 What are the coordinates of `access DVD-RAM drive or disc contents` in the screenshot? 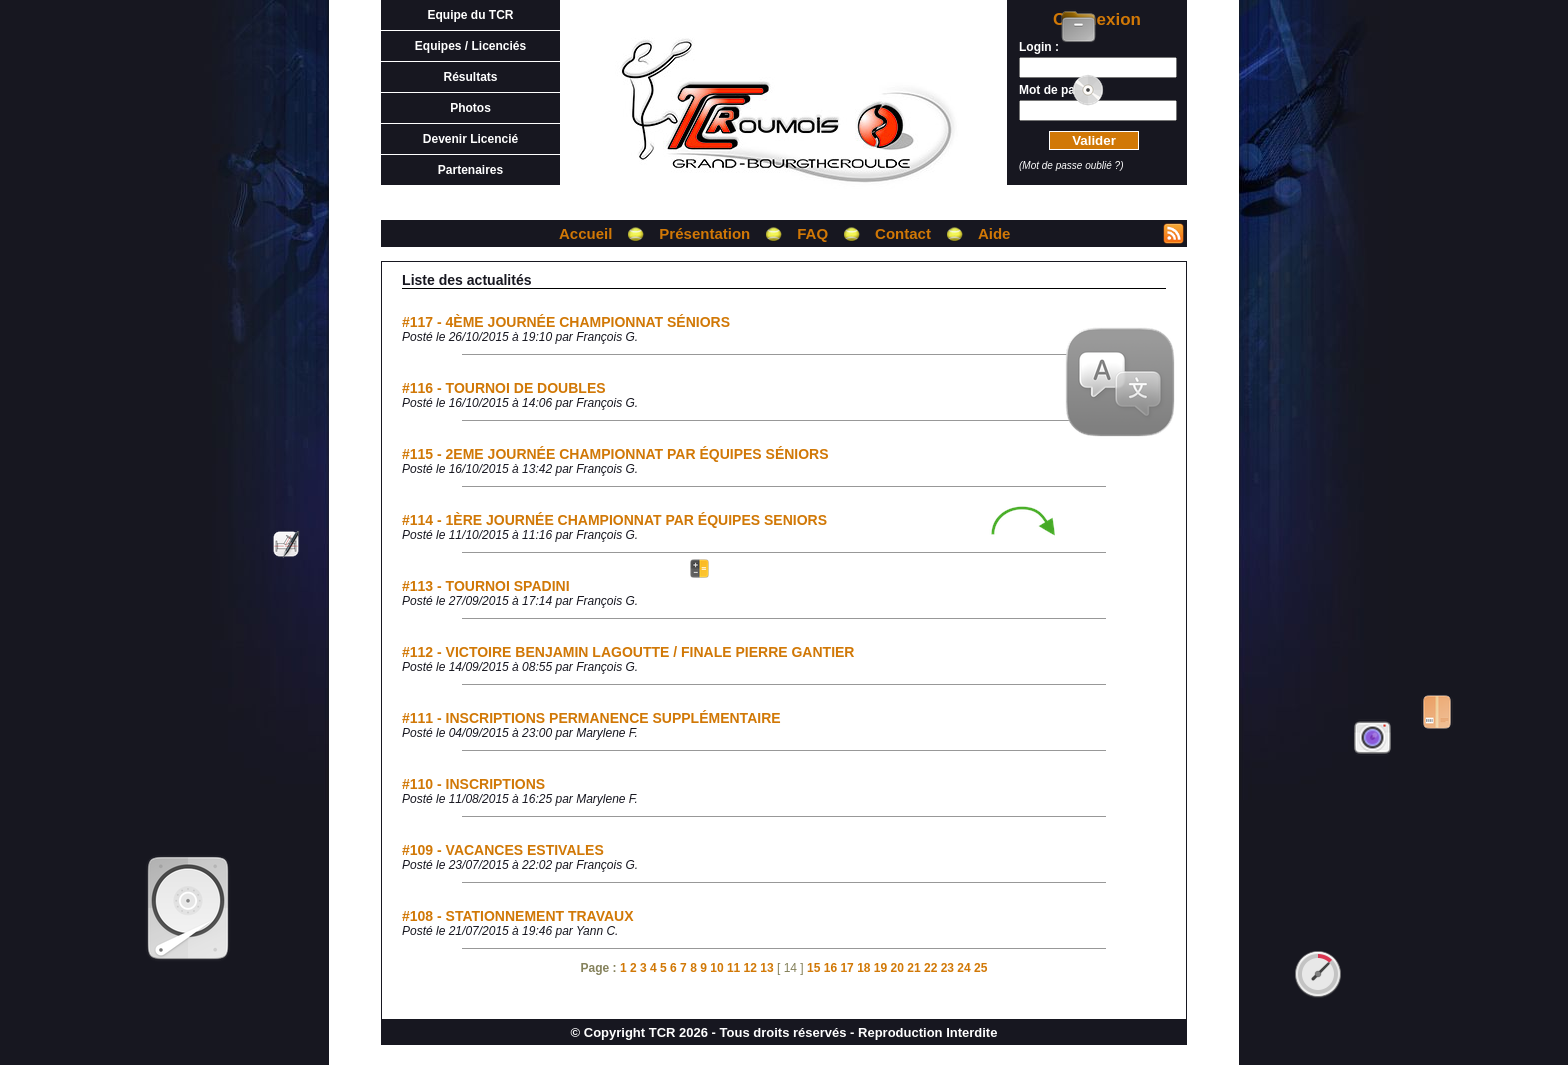 It's located at (1088, 90).